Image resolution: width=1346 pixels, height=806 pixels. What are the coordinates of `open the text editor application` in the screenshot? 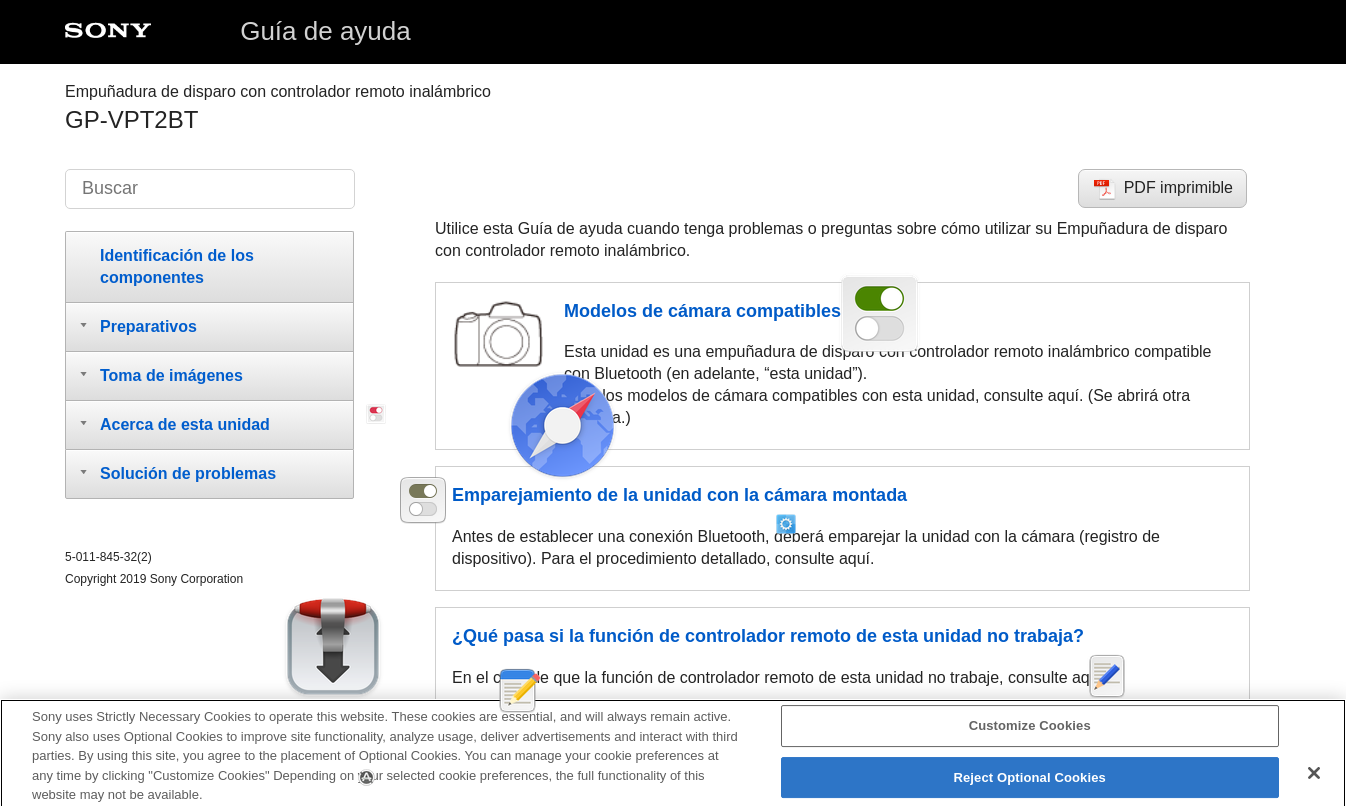 It's located at (517, 690).